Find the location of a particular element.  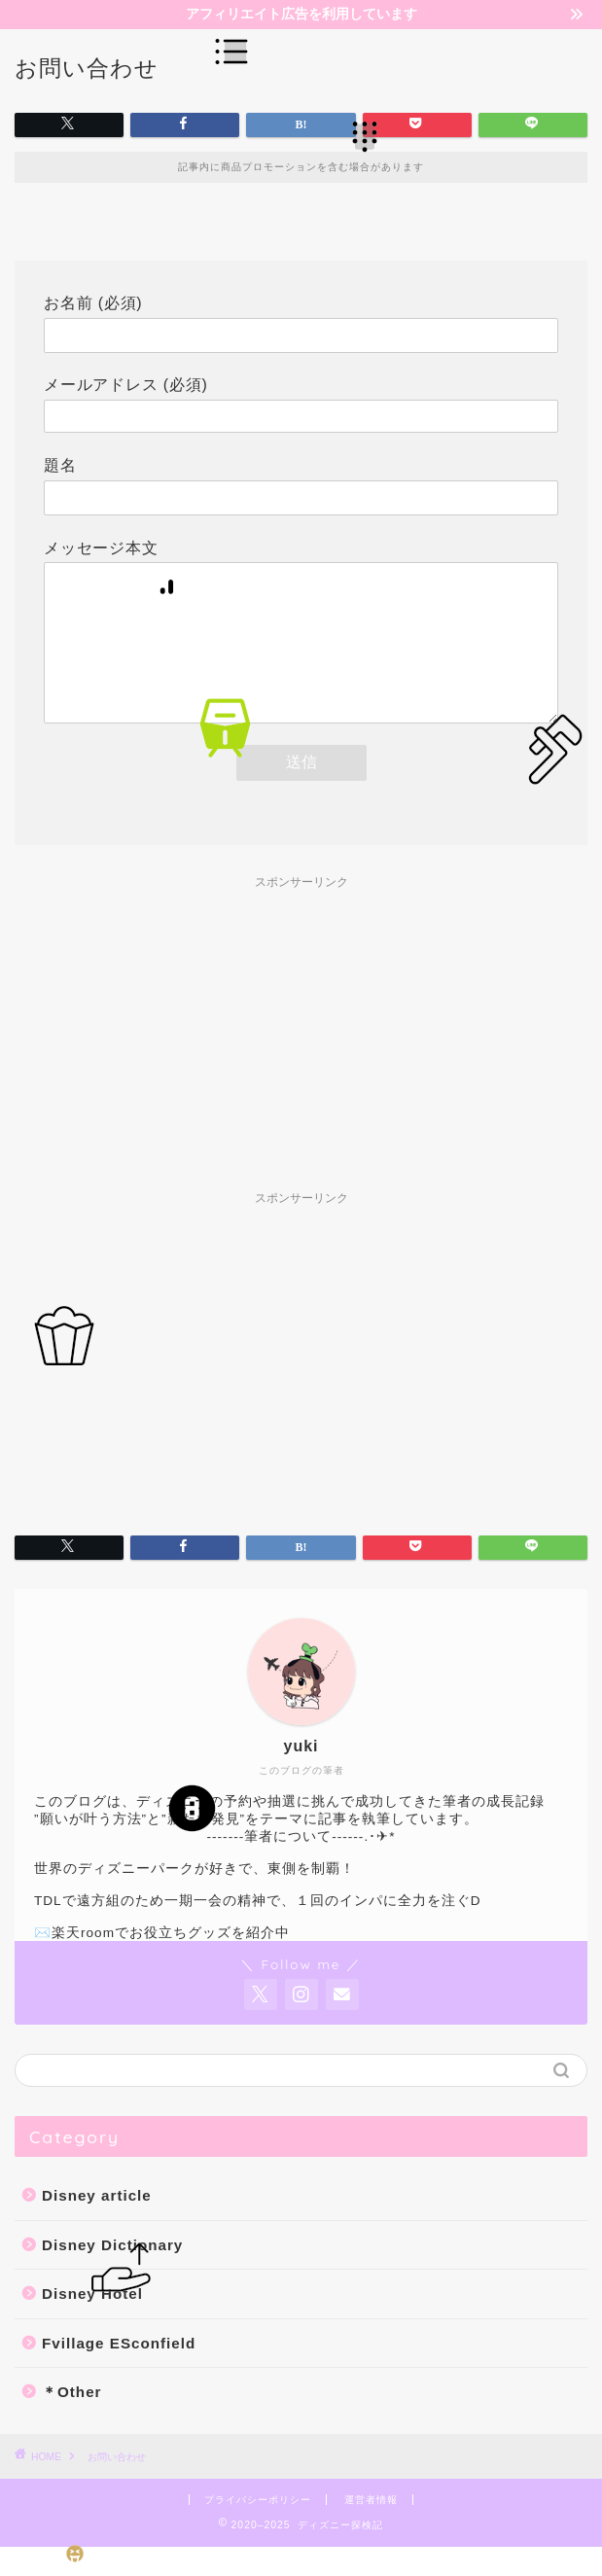

view items in list format is located at coordinates (231, 52).